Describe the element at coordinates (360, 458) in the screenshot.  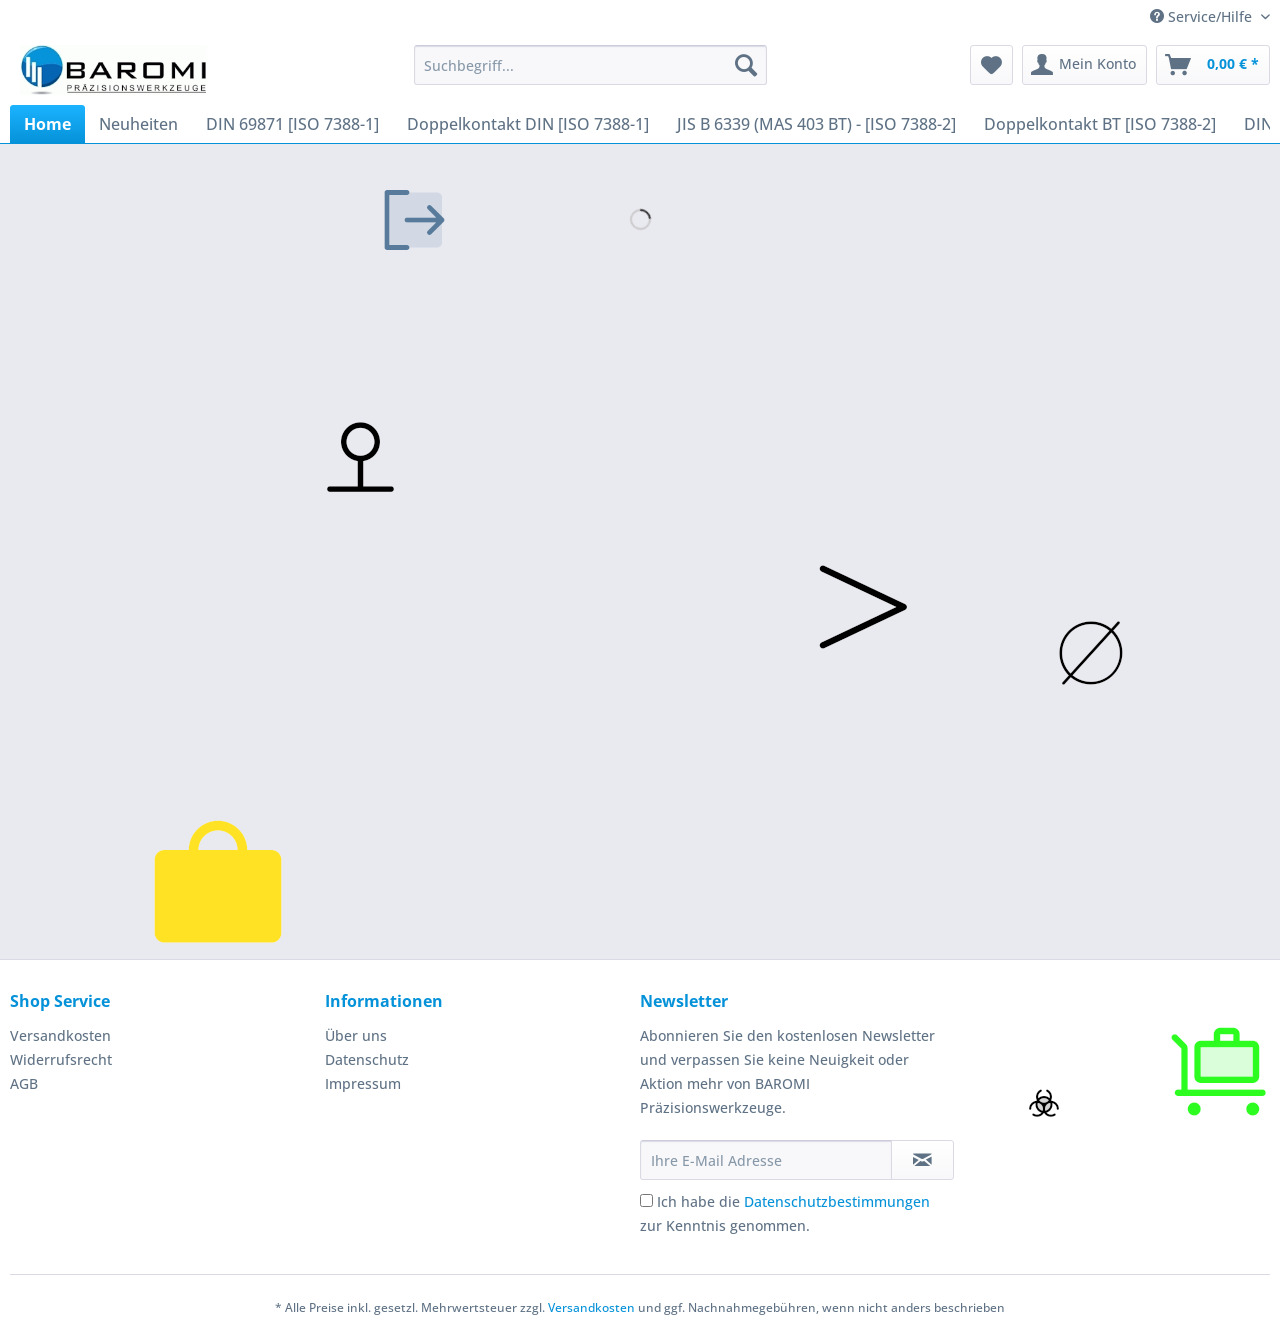
I see `mark a location on the map` at that location.